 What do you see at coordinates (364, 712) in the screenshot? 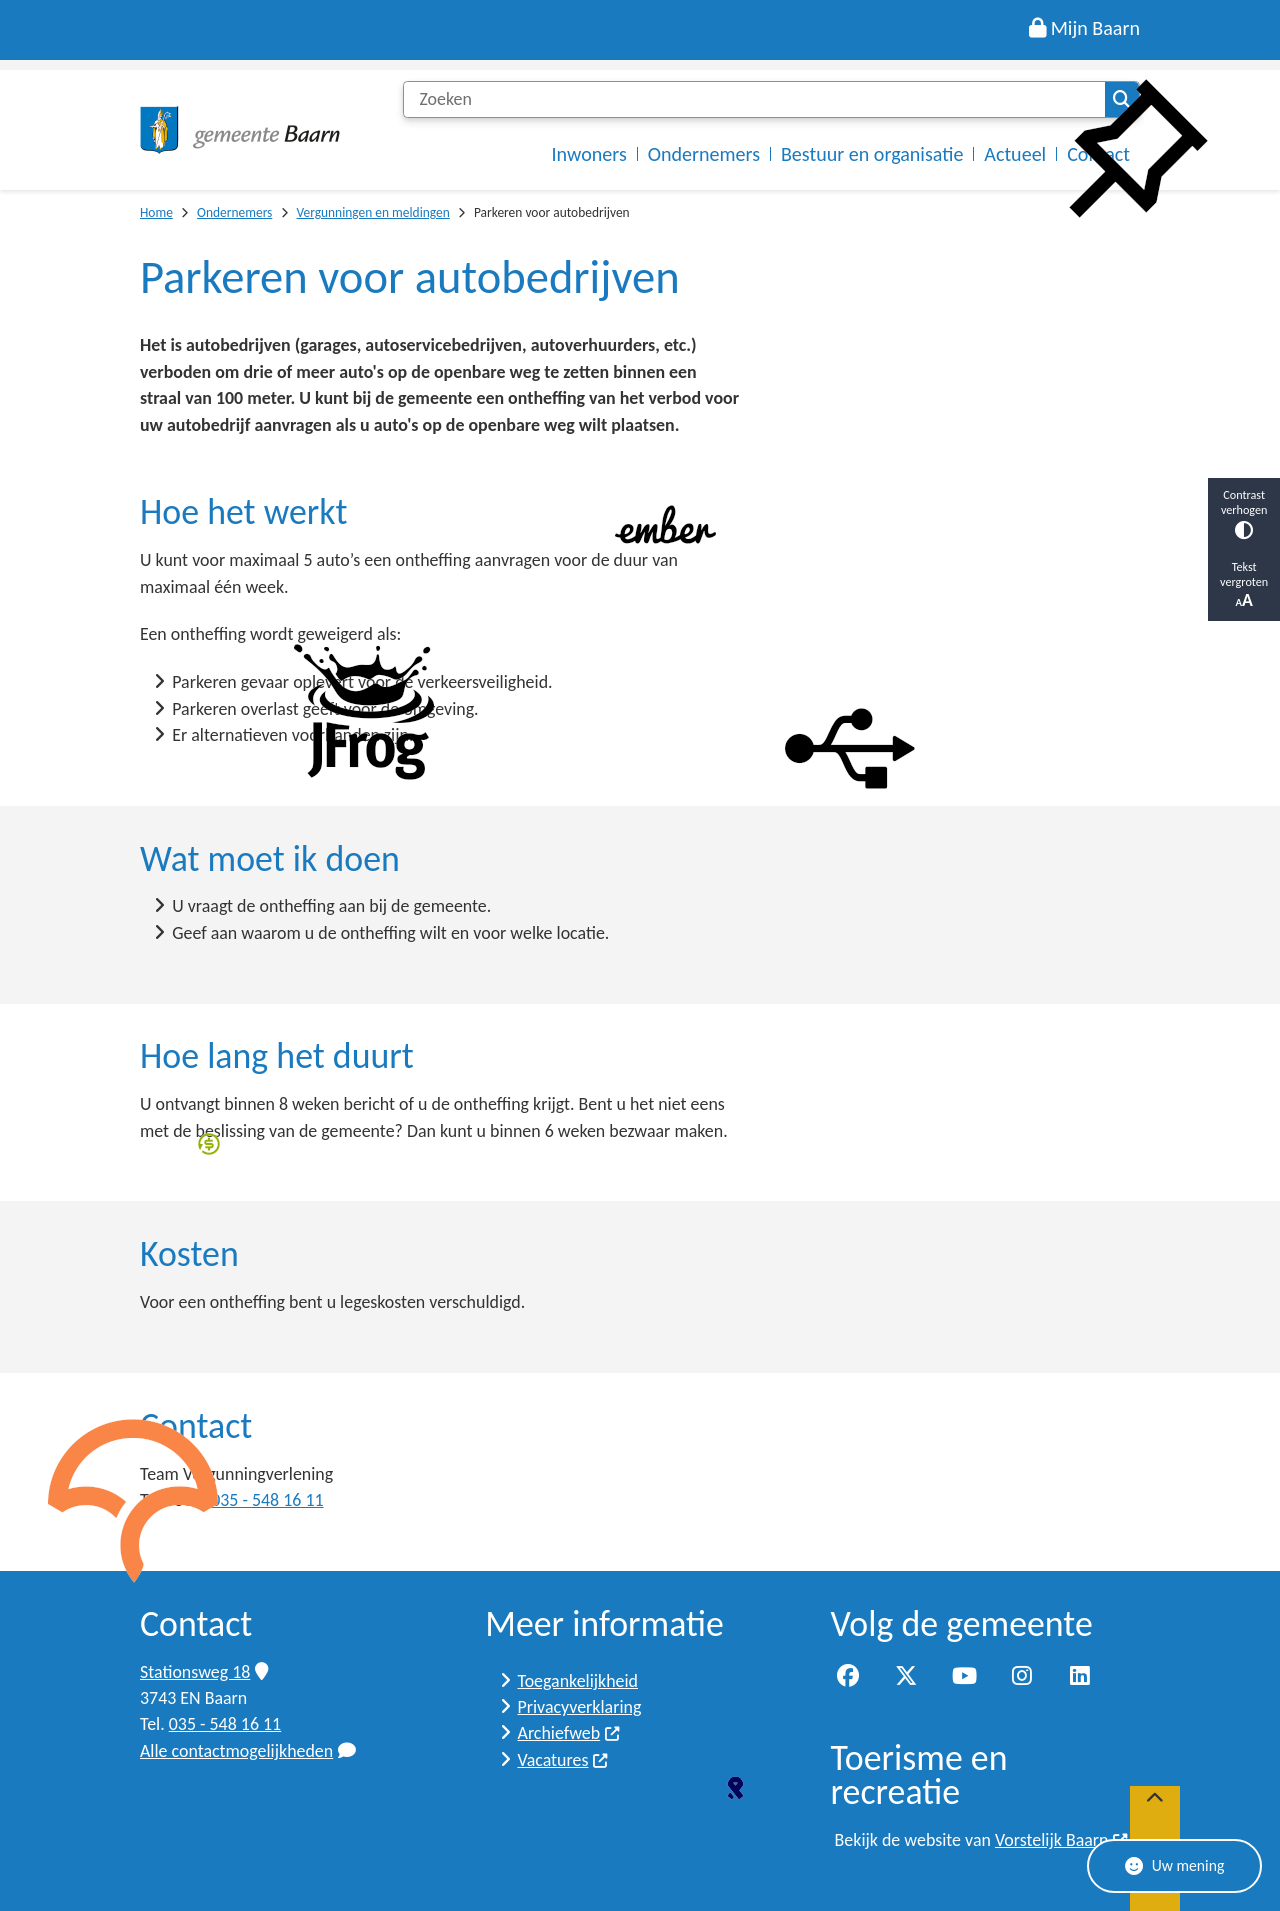
I see `navigate to JFrog DevOps platform` at bounding box center [364, 712].